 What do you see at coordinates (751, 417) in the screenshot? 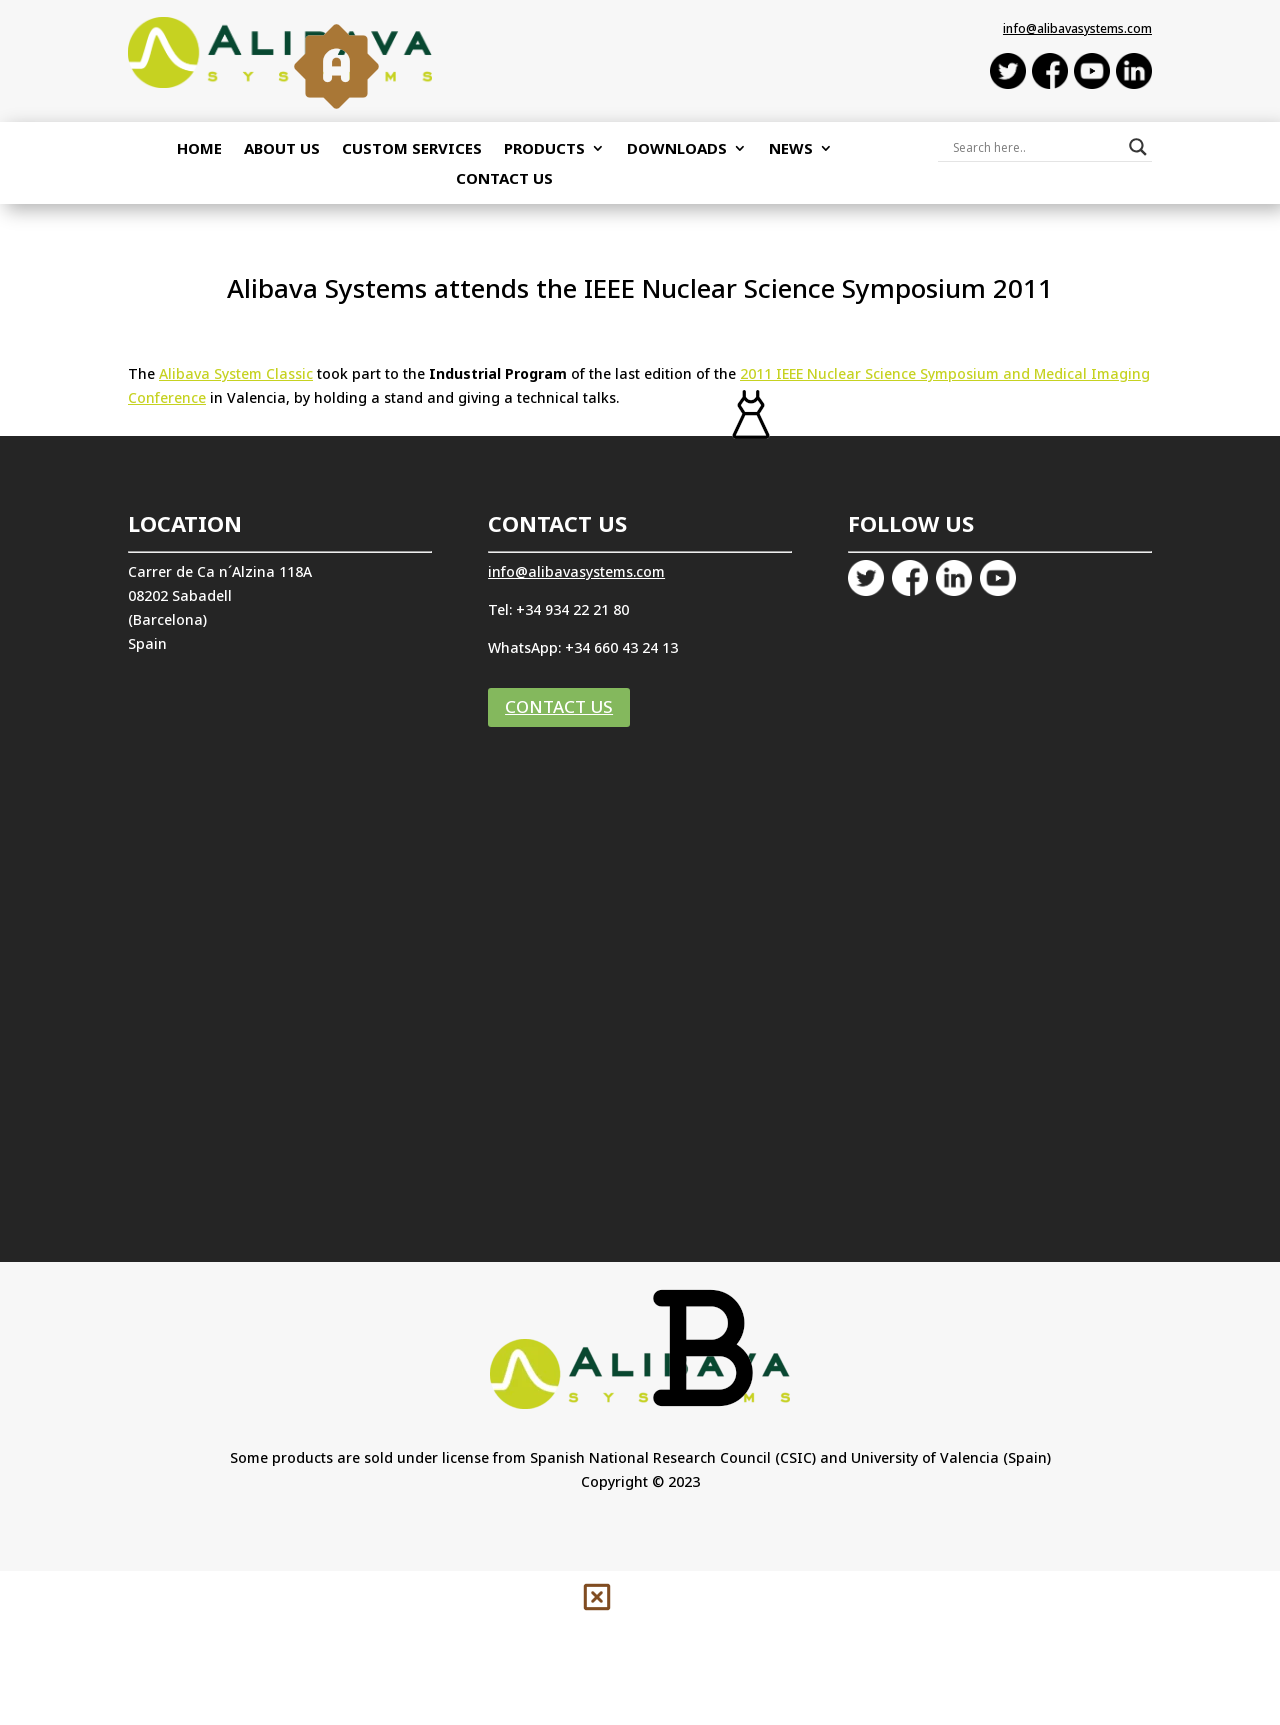
I see `browse women's clothing or dresses` at bounding box center [751, 417].